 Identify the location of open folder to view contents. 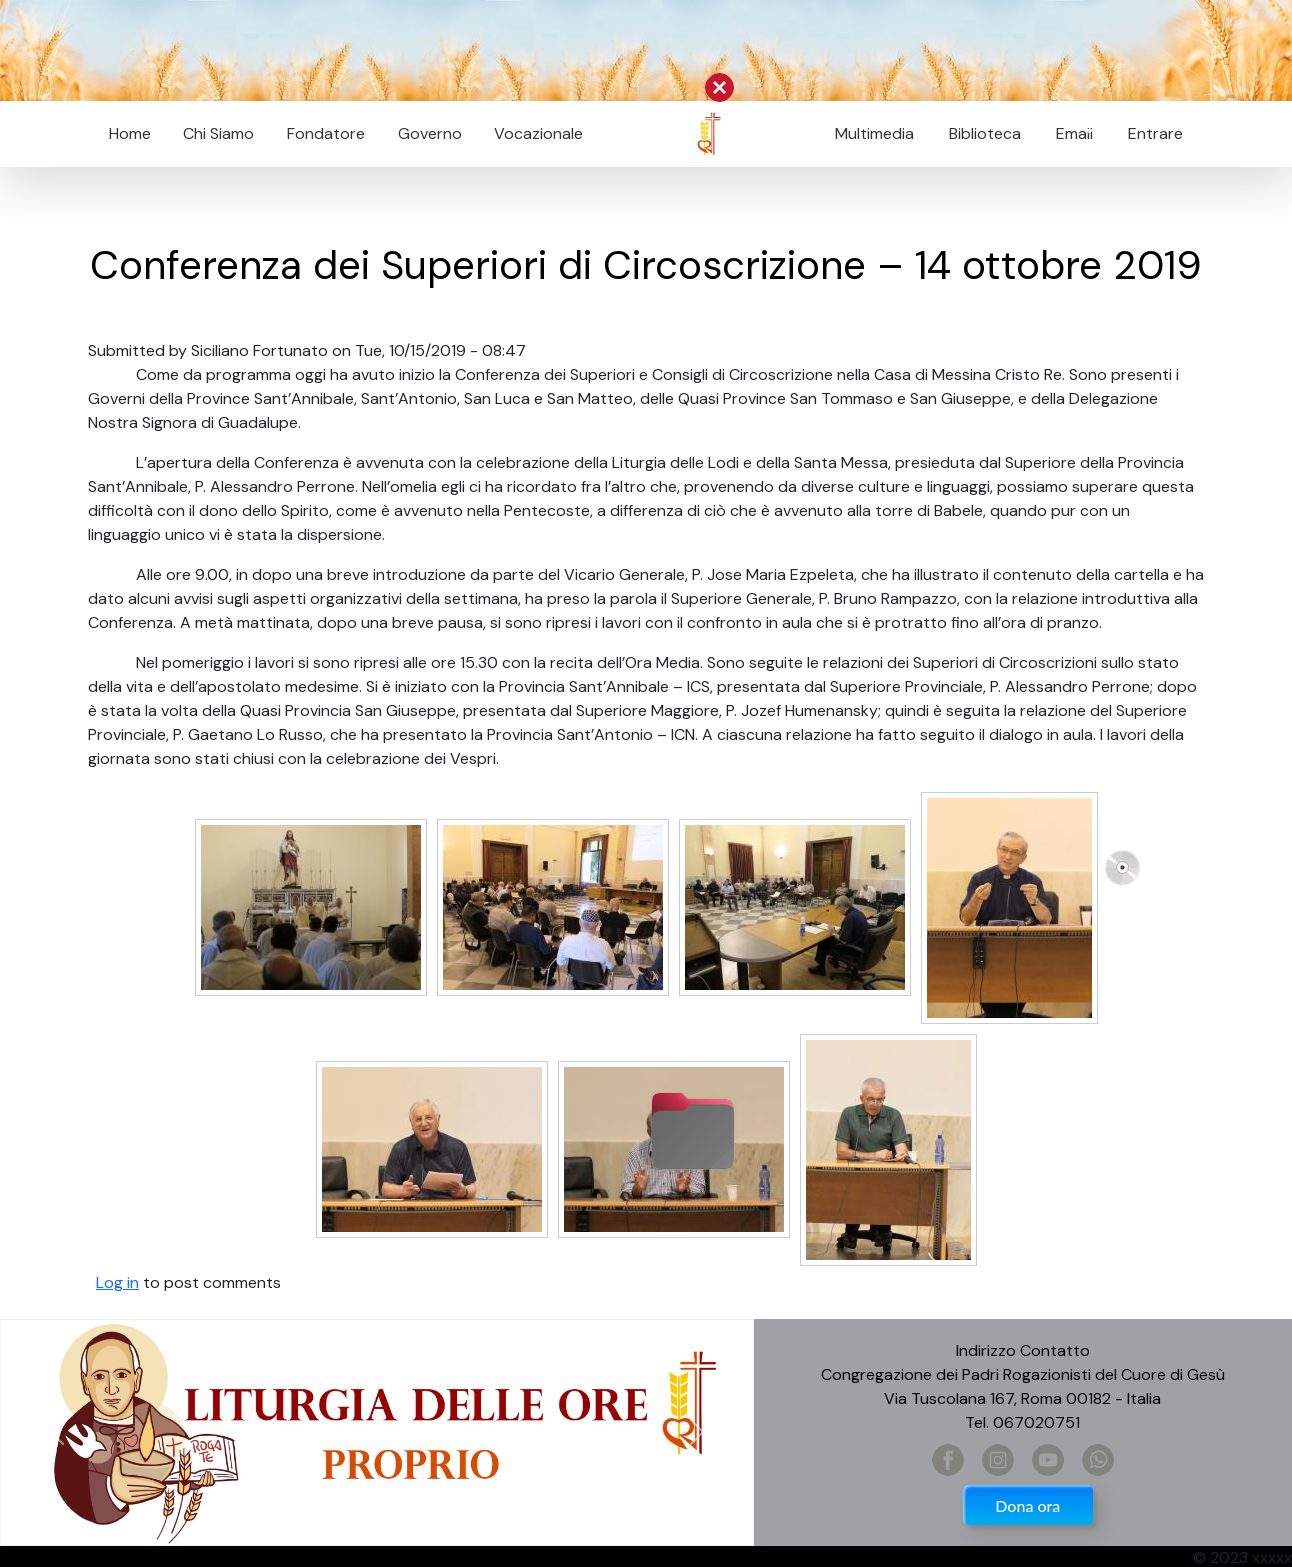
(693, 1131).